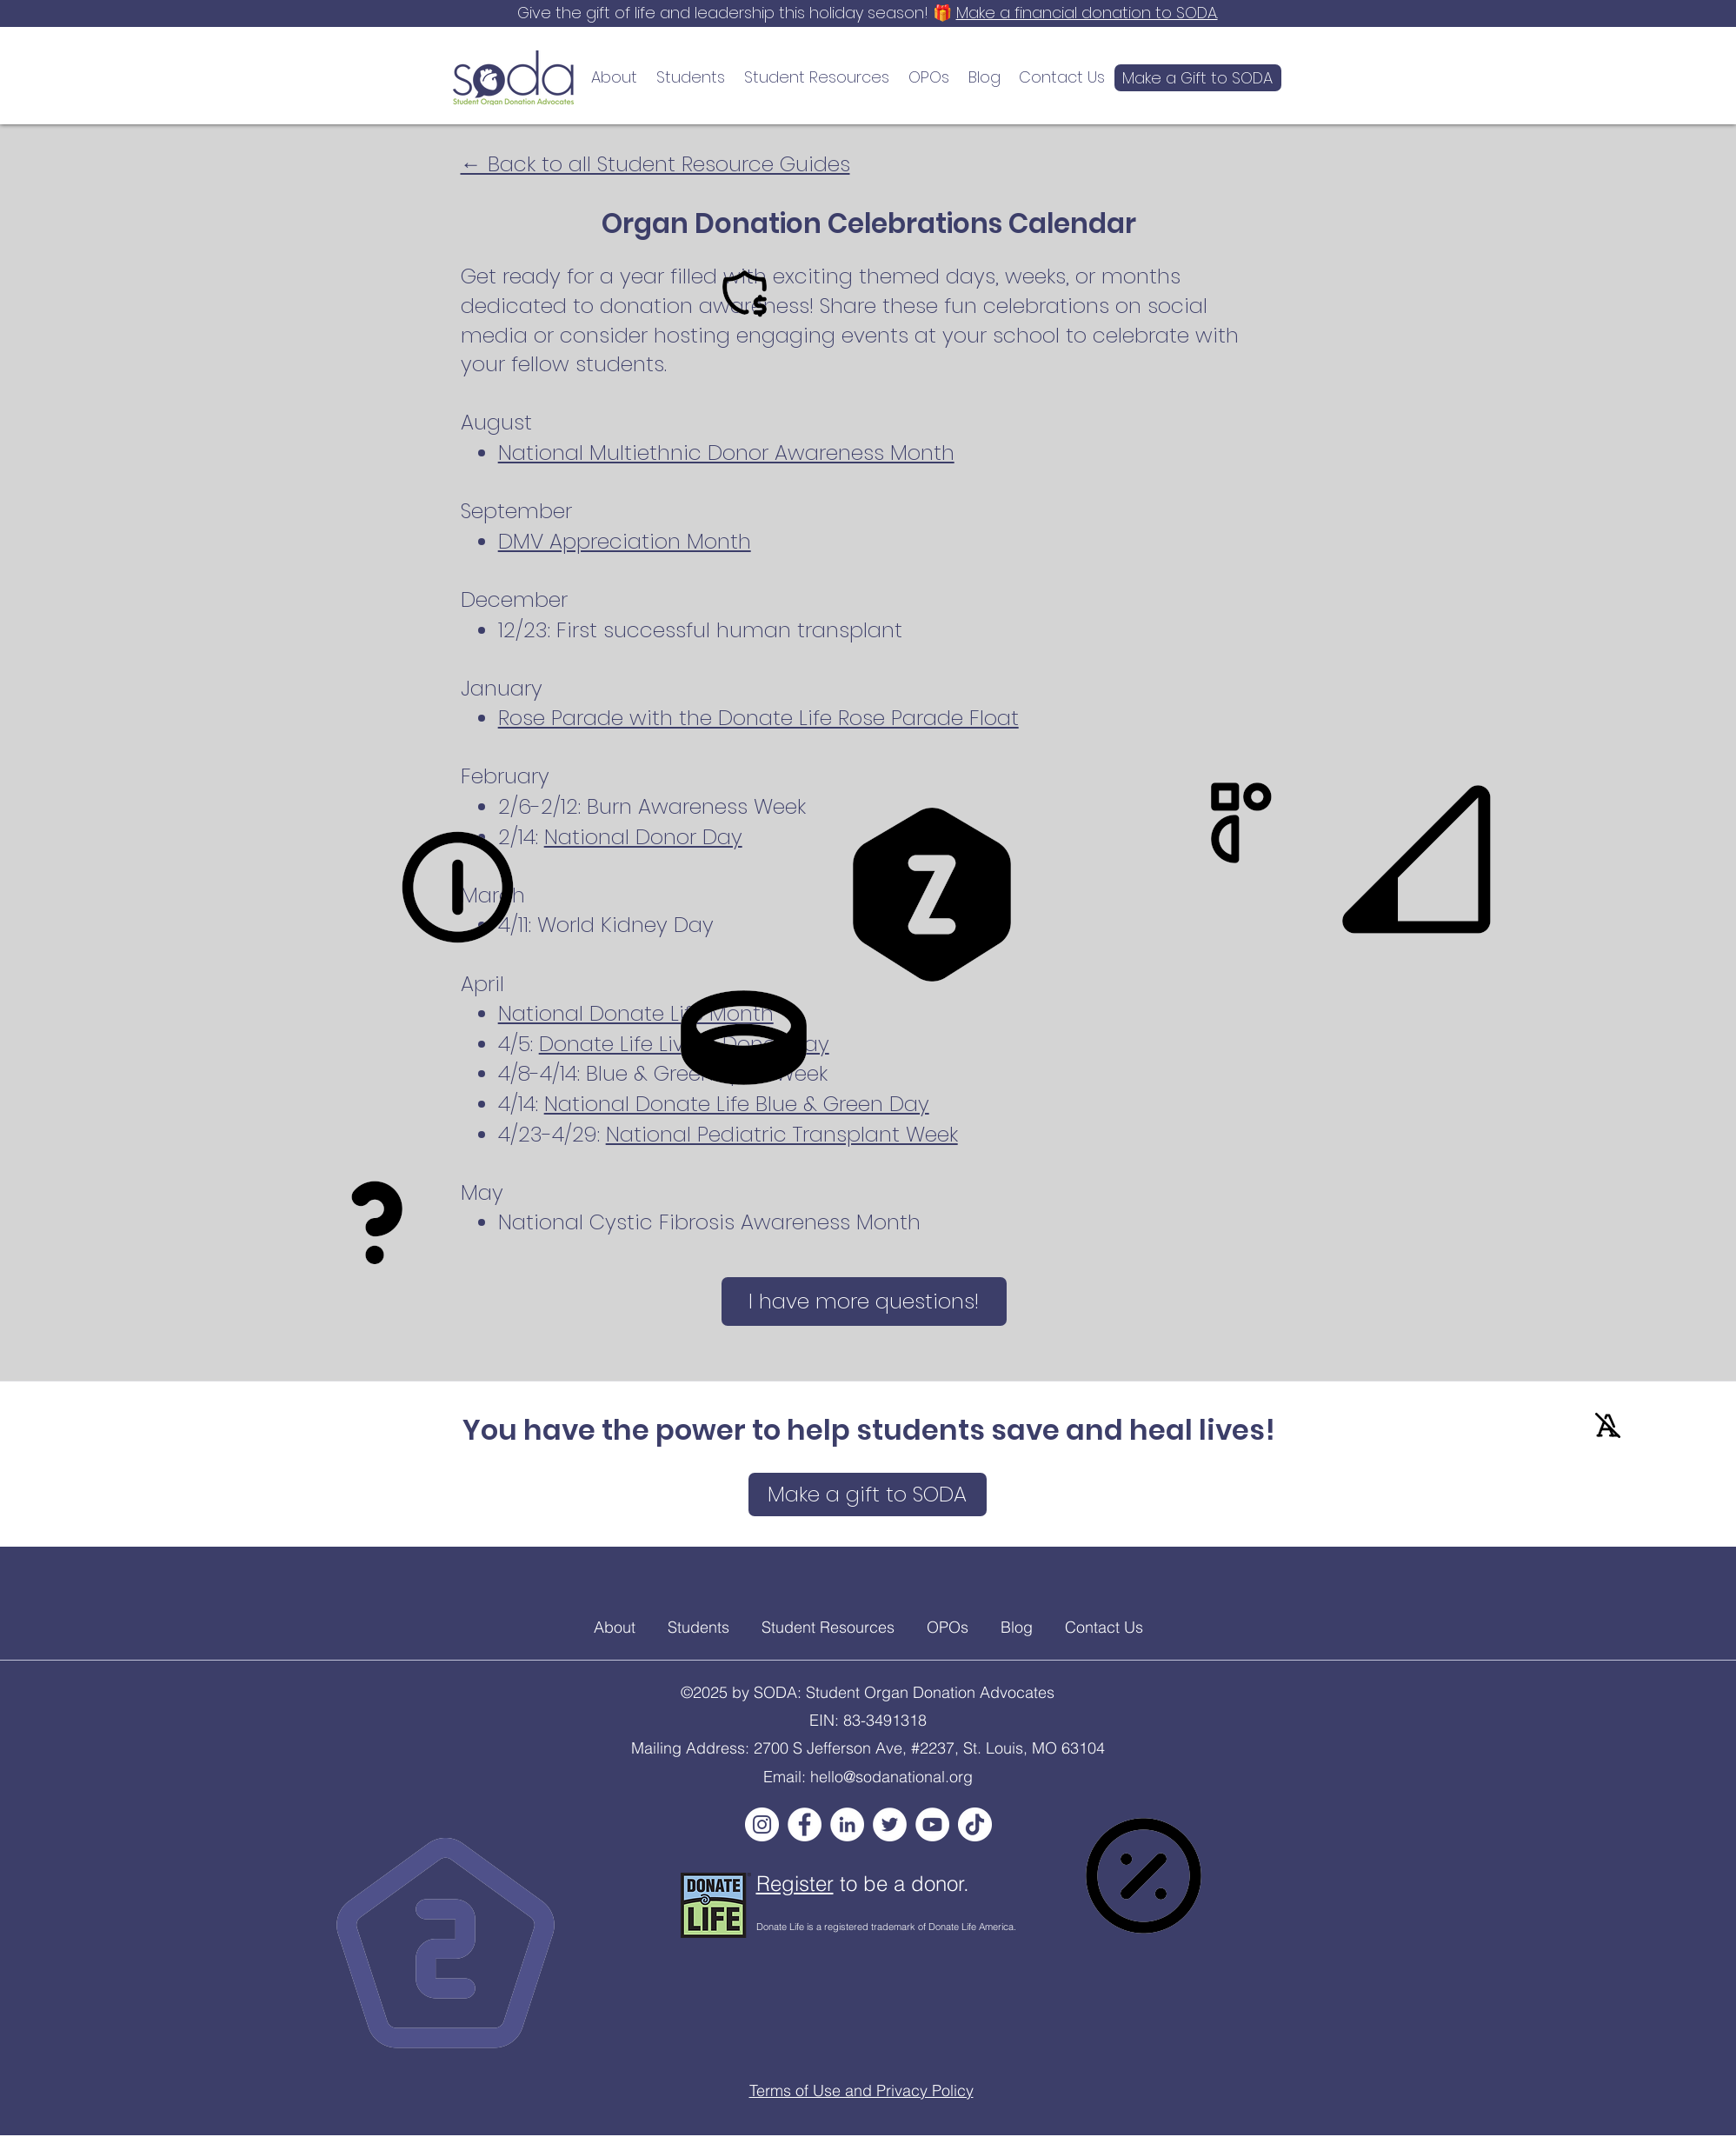  What do you see at coordinates (743, 1037) in the screenshot?
I see `indicates a ring or jewelry item` at bounding box center [743, 1037].